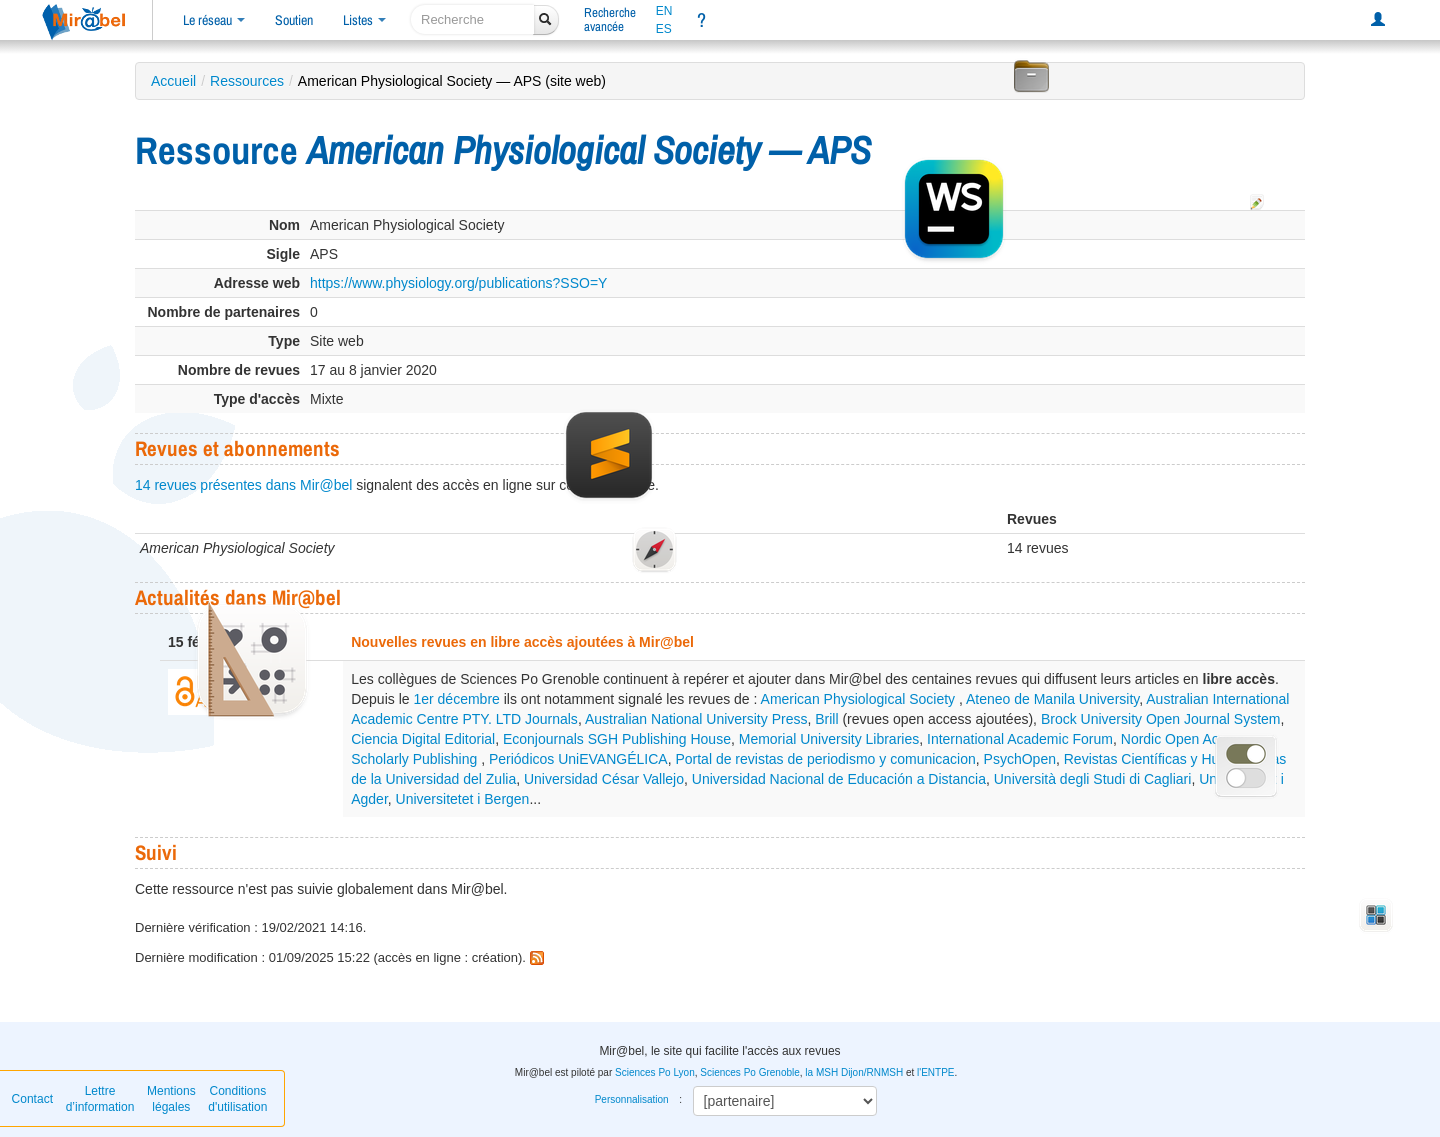  What do you see at coordinates (1246, 766) in the screenshot?
I see `open gnome tweaks to customize desktop settings` at bounding box center [1246, 766].